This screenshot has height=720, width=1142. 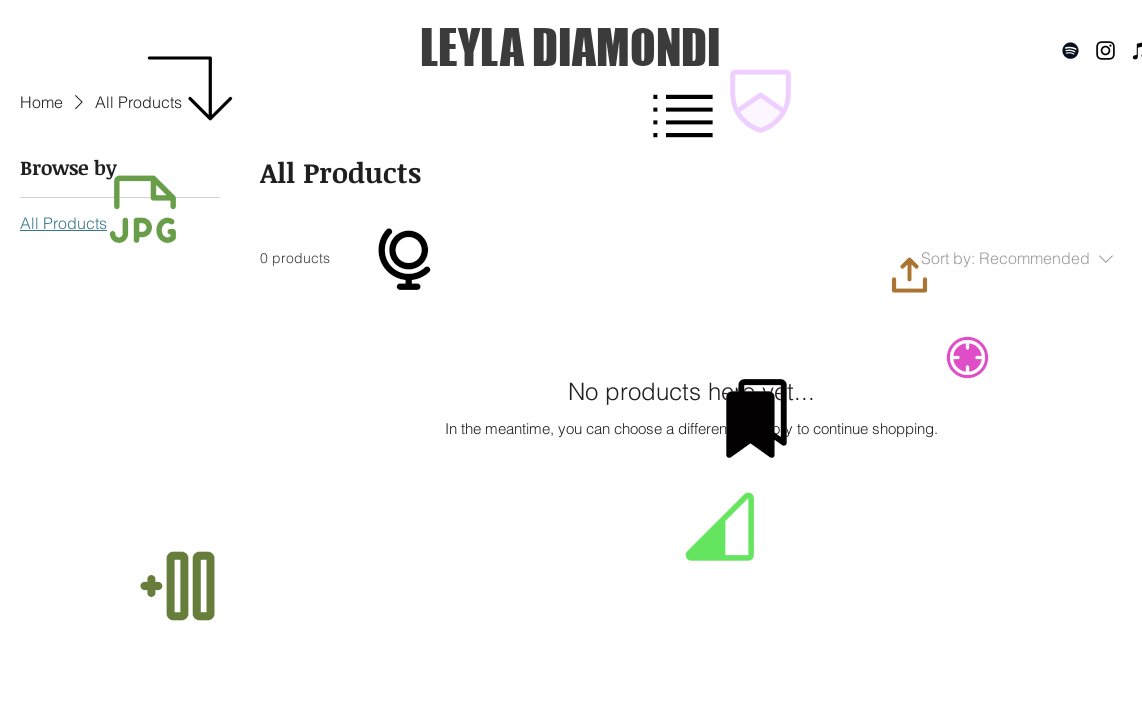 I want to click on access global or international settings, so click(x=406, y=256).